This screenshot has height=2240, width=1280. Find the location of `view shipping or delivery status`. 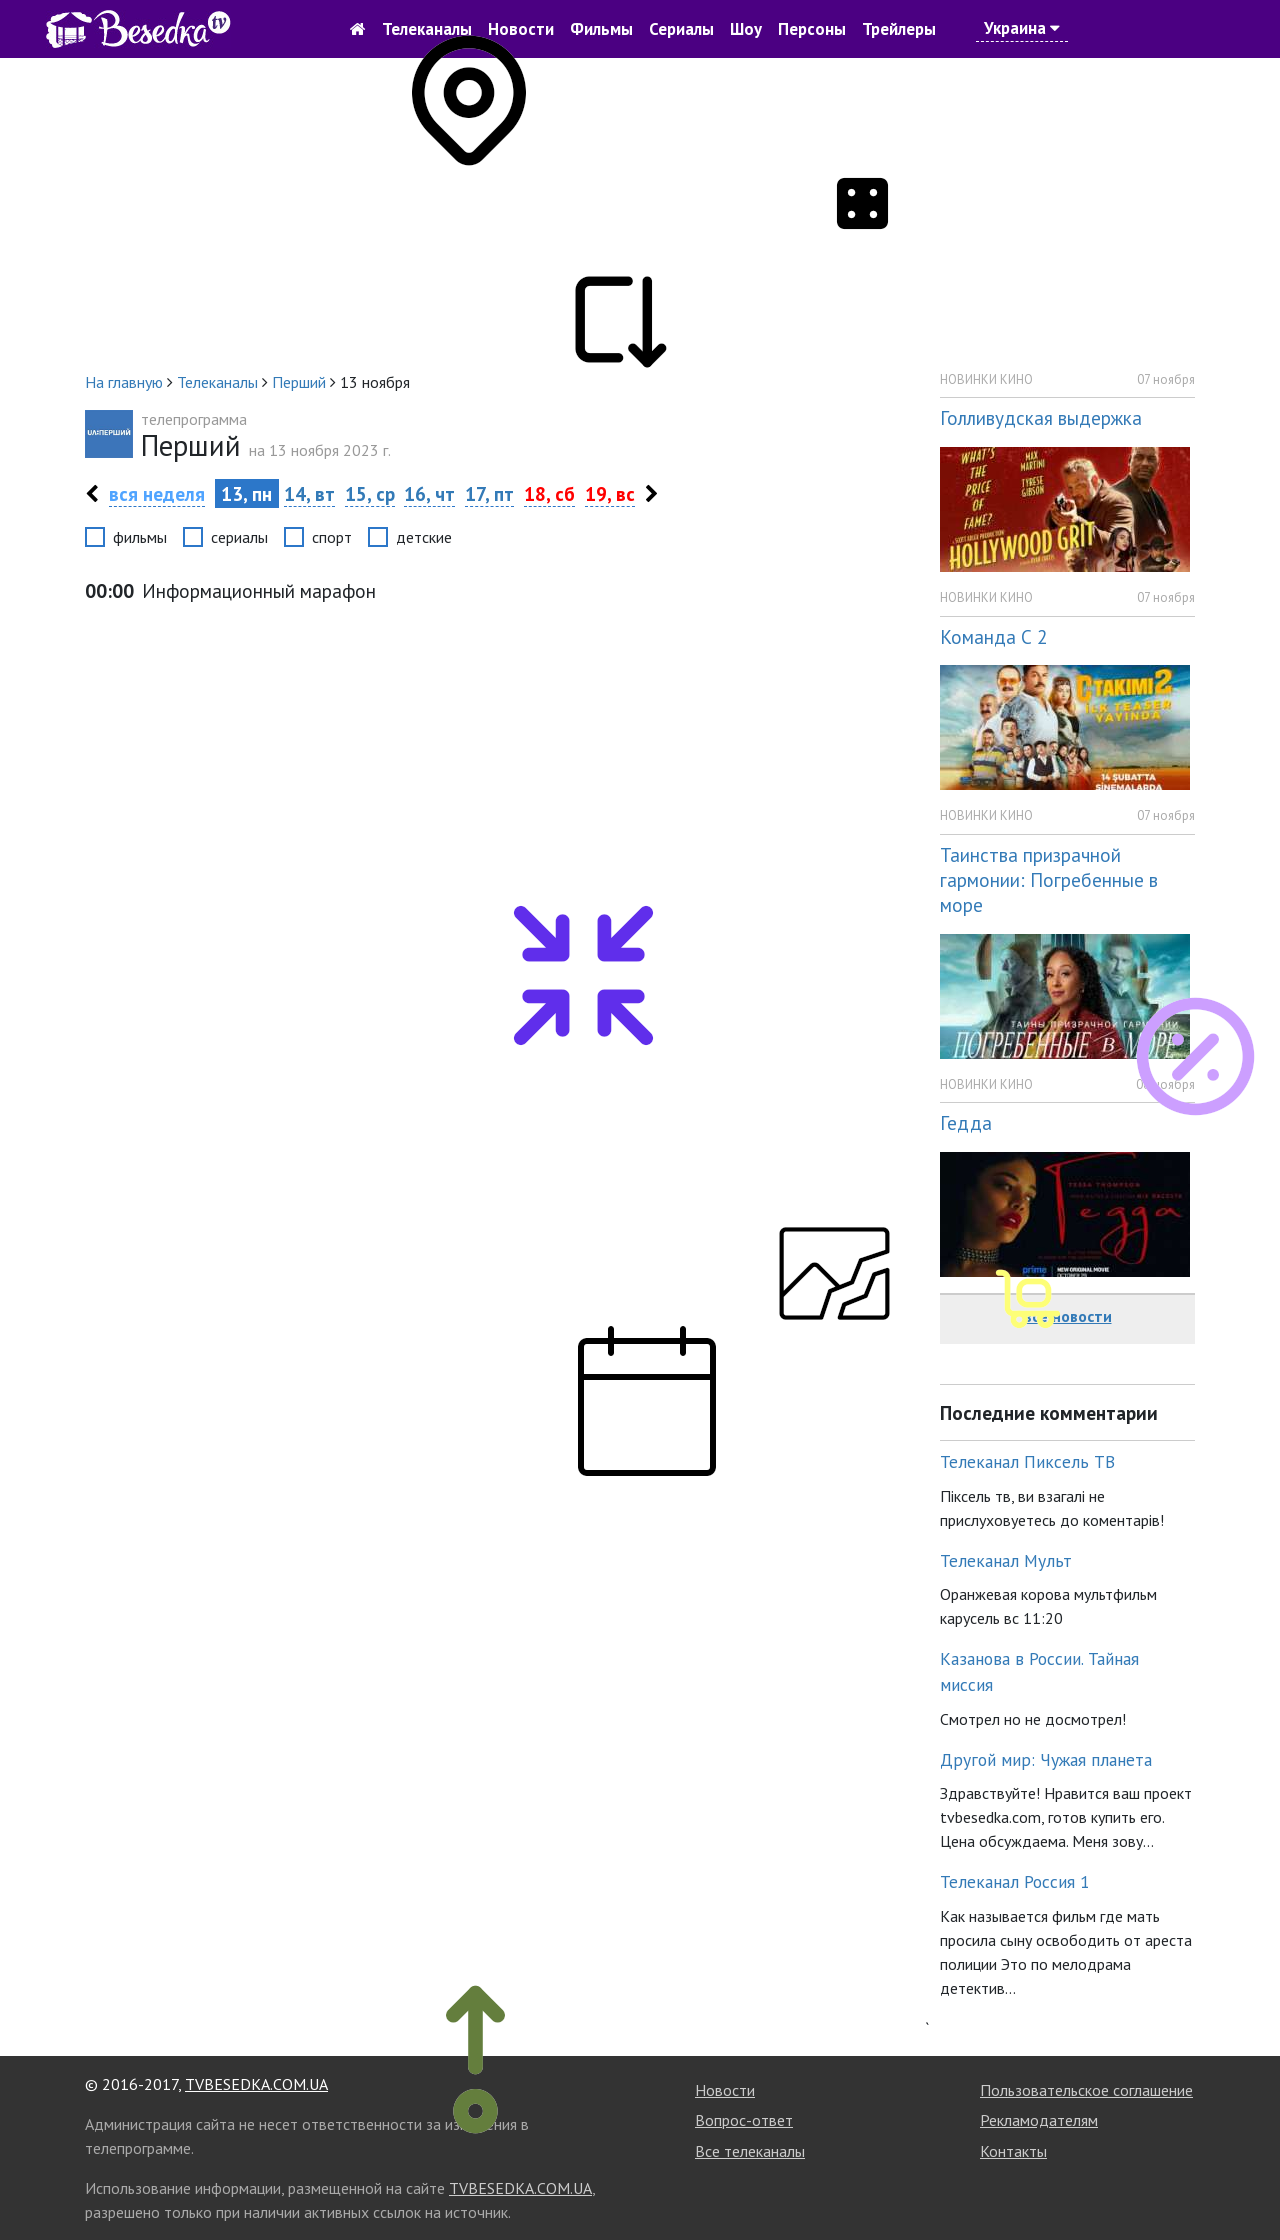

view shipping or delivery status is located at coordinates (1028, 1299).